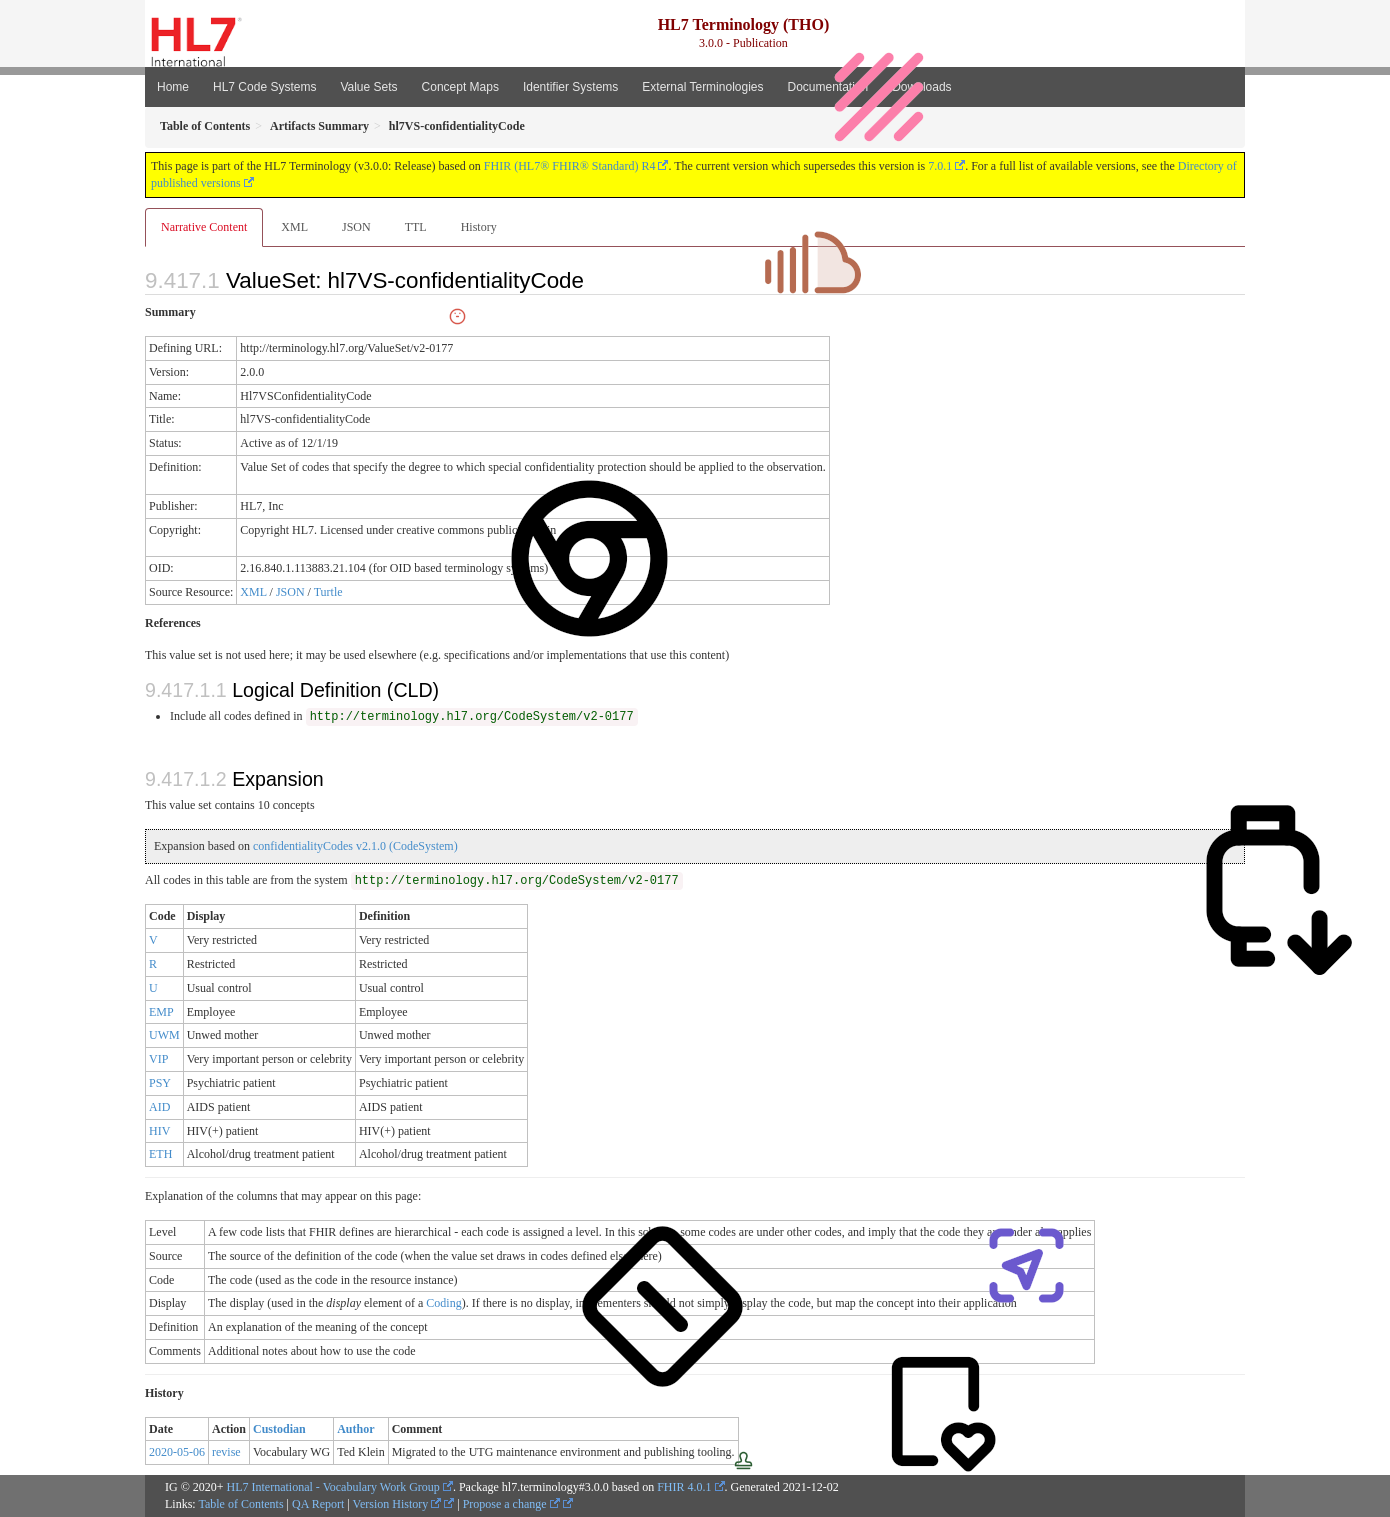 This screenshot has width=1390, height=1517. Describe the element at coordinates (935, 1411) in the screenshot. I see `add tablet to favorites` at that location.